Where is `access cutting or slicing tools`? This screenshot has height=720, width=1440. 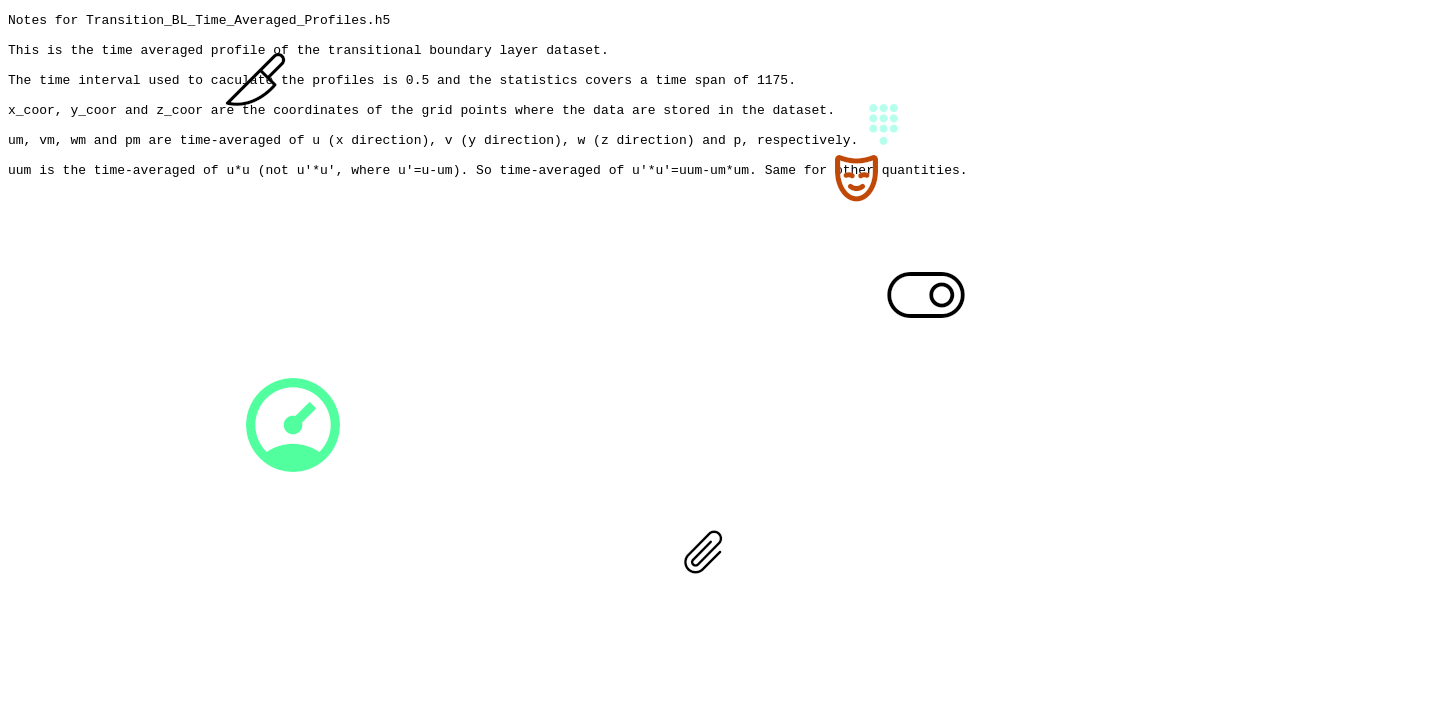
access cutting or slicing tools is located at coordinates (255, 80).